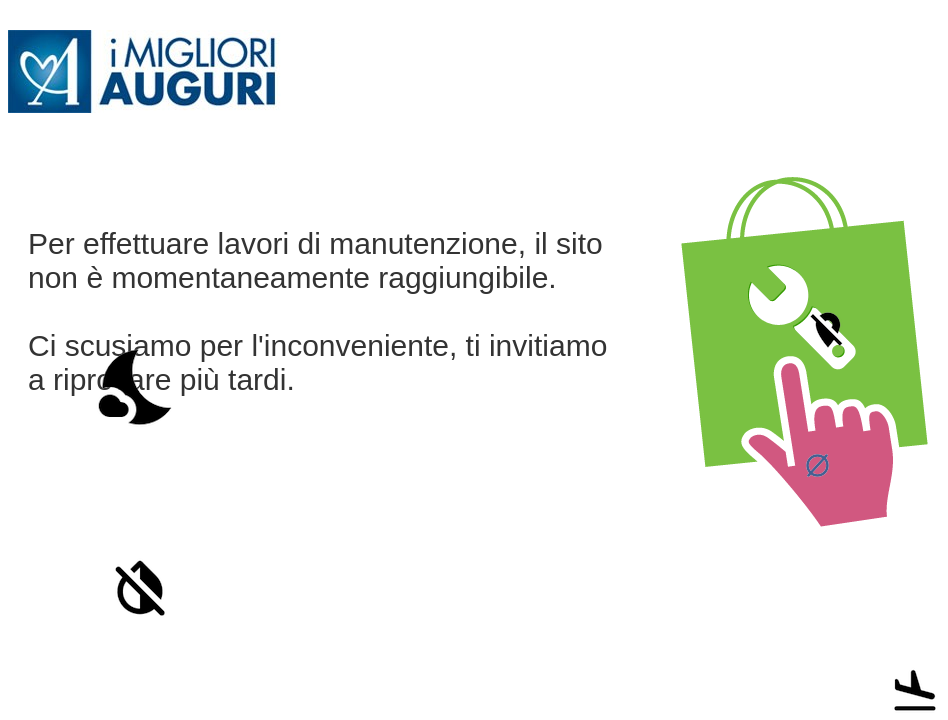 The image size is (948, 720). What do you see at coordinates (828, 330) in the screenshot?
I see `disable location services` at bounding box center [828, 330].